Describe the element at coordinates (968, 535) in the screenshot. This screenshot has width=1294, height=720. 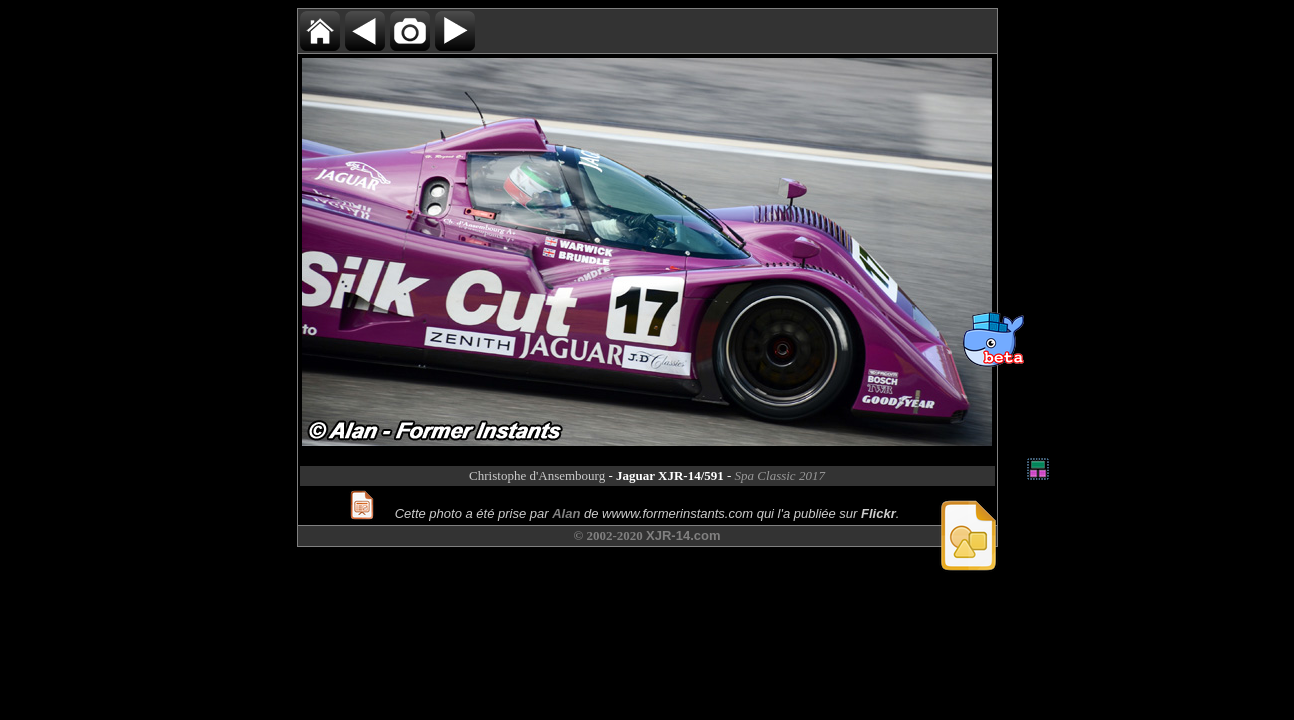
I see `open an opendocument graphics template file` at that location.